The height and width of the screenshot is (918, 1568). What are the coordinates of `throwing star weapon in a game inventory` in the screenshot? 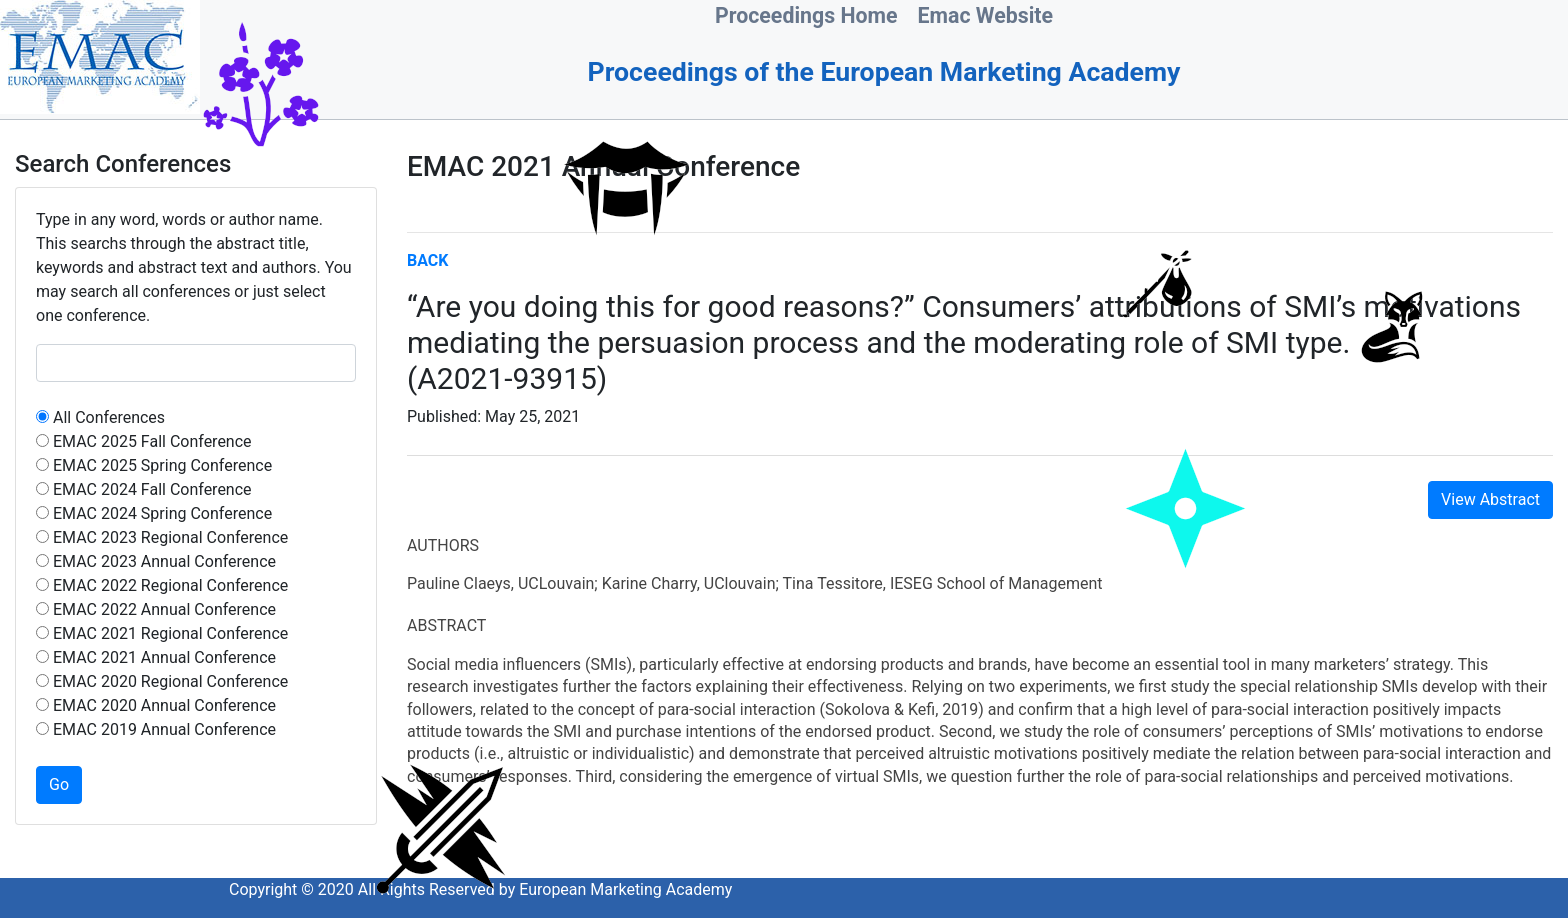 It's located at (1185, 508).